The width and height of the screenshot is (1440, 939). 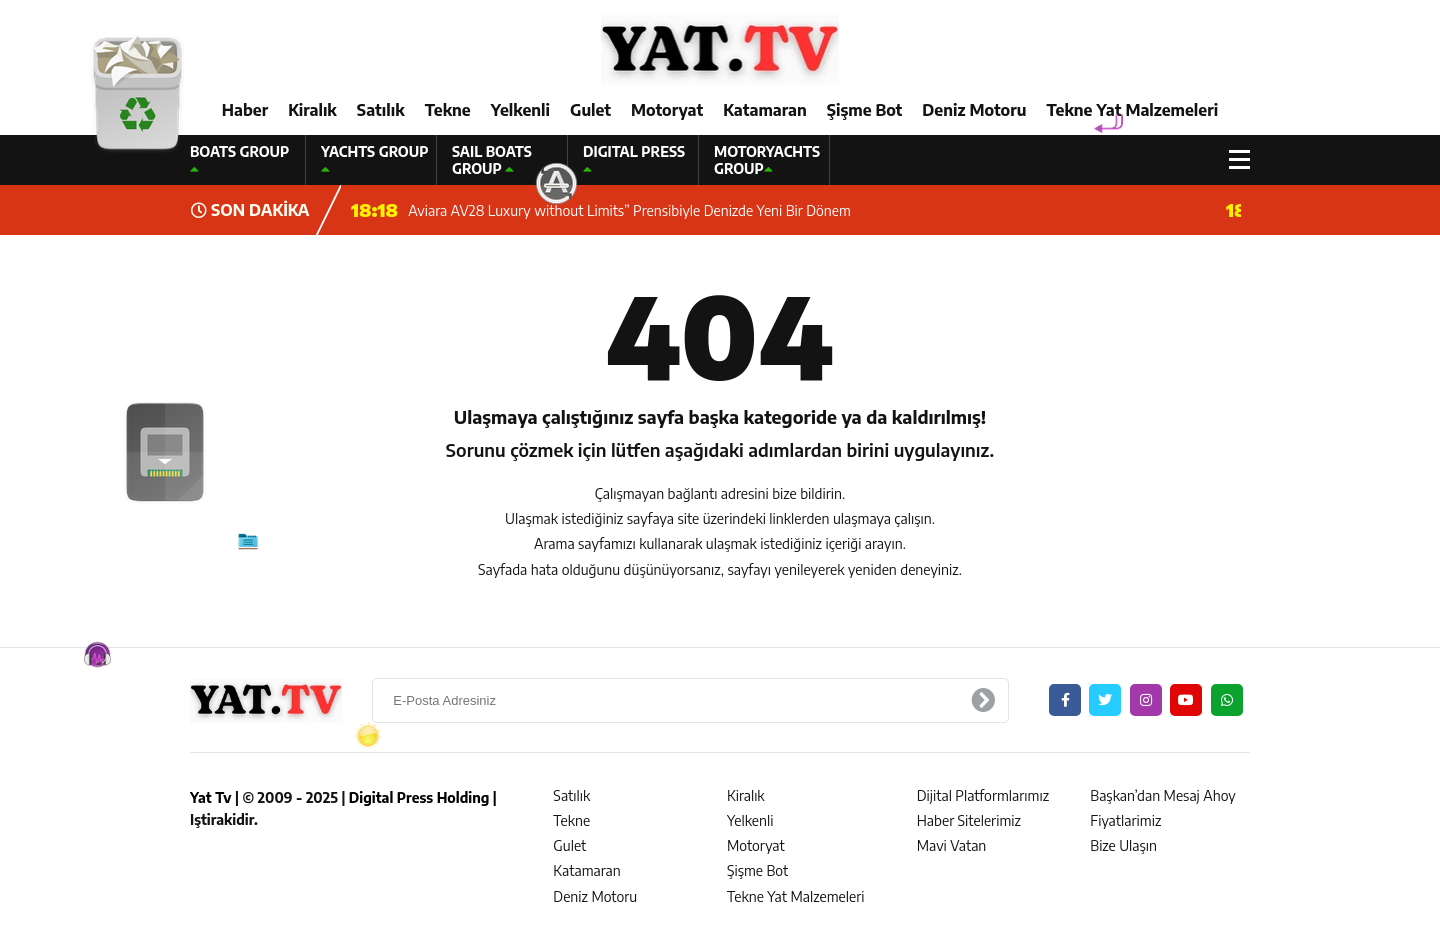 What do you see at coordinates (137, 93) in the screenshot?
I see `view deleted files in trash` at bounding box center [137, 93].